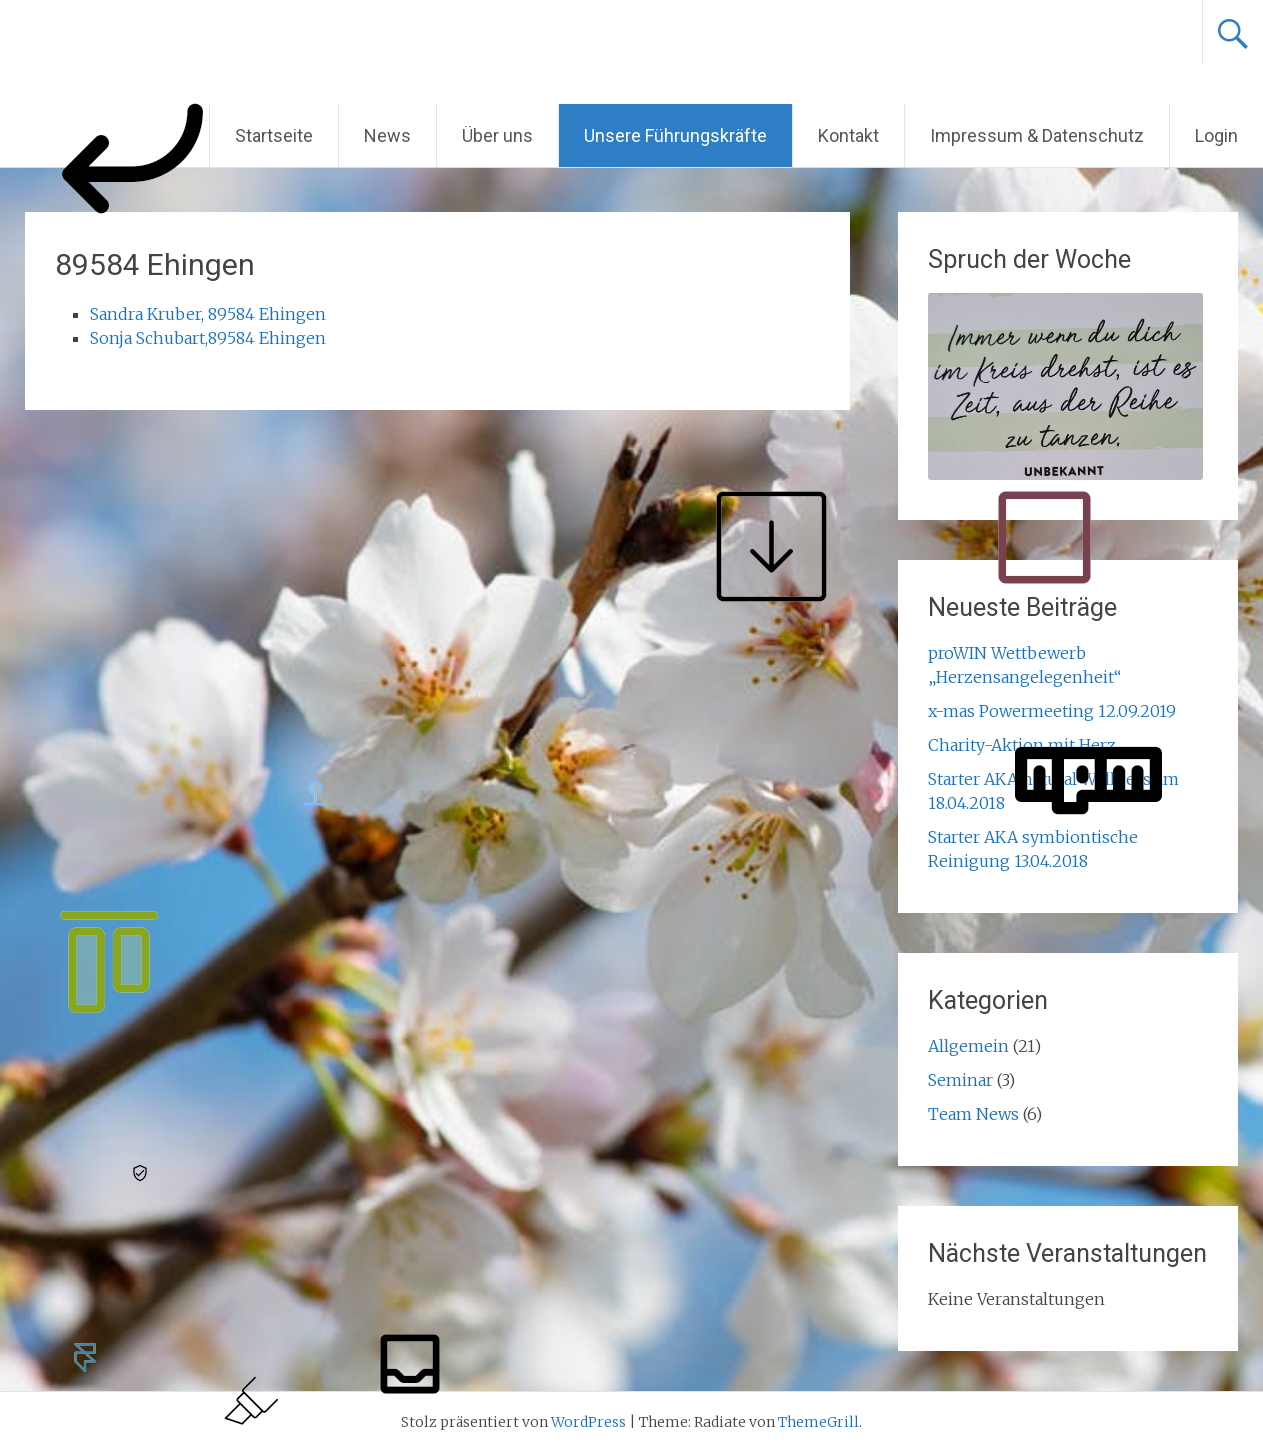 The width and height of the screenshot is (1263, 1453). What do you see at coordinates (140, 1173) in the screenshot?
I see `indicates a verified or trusted user account` at bounding box center [140, 1173].